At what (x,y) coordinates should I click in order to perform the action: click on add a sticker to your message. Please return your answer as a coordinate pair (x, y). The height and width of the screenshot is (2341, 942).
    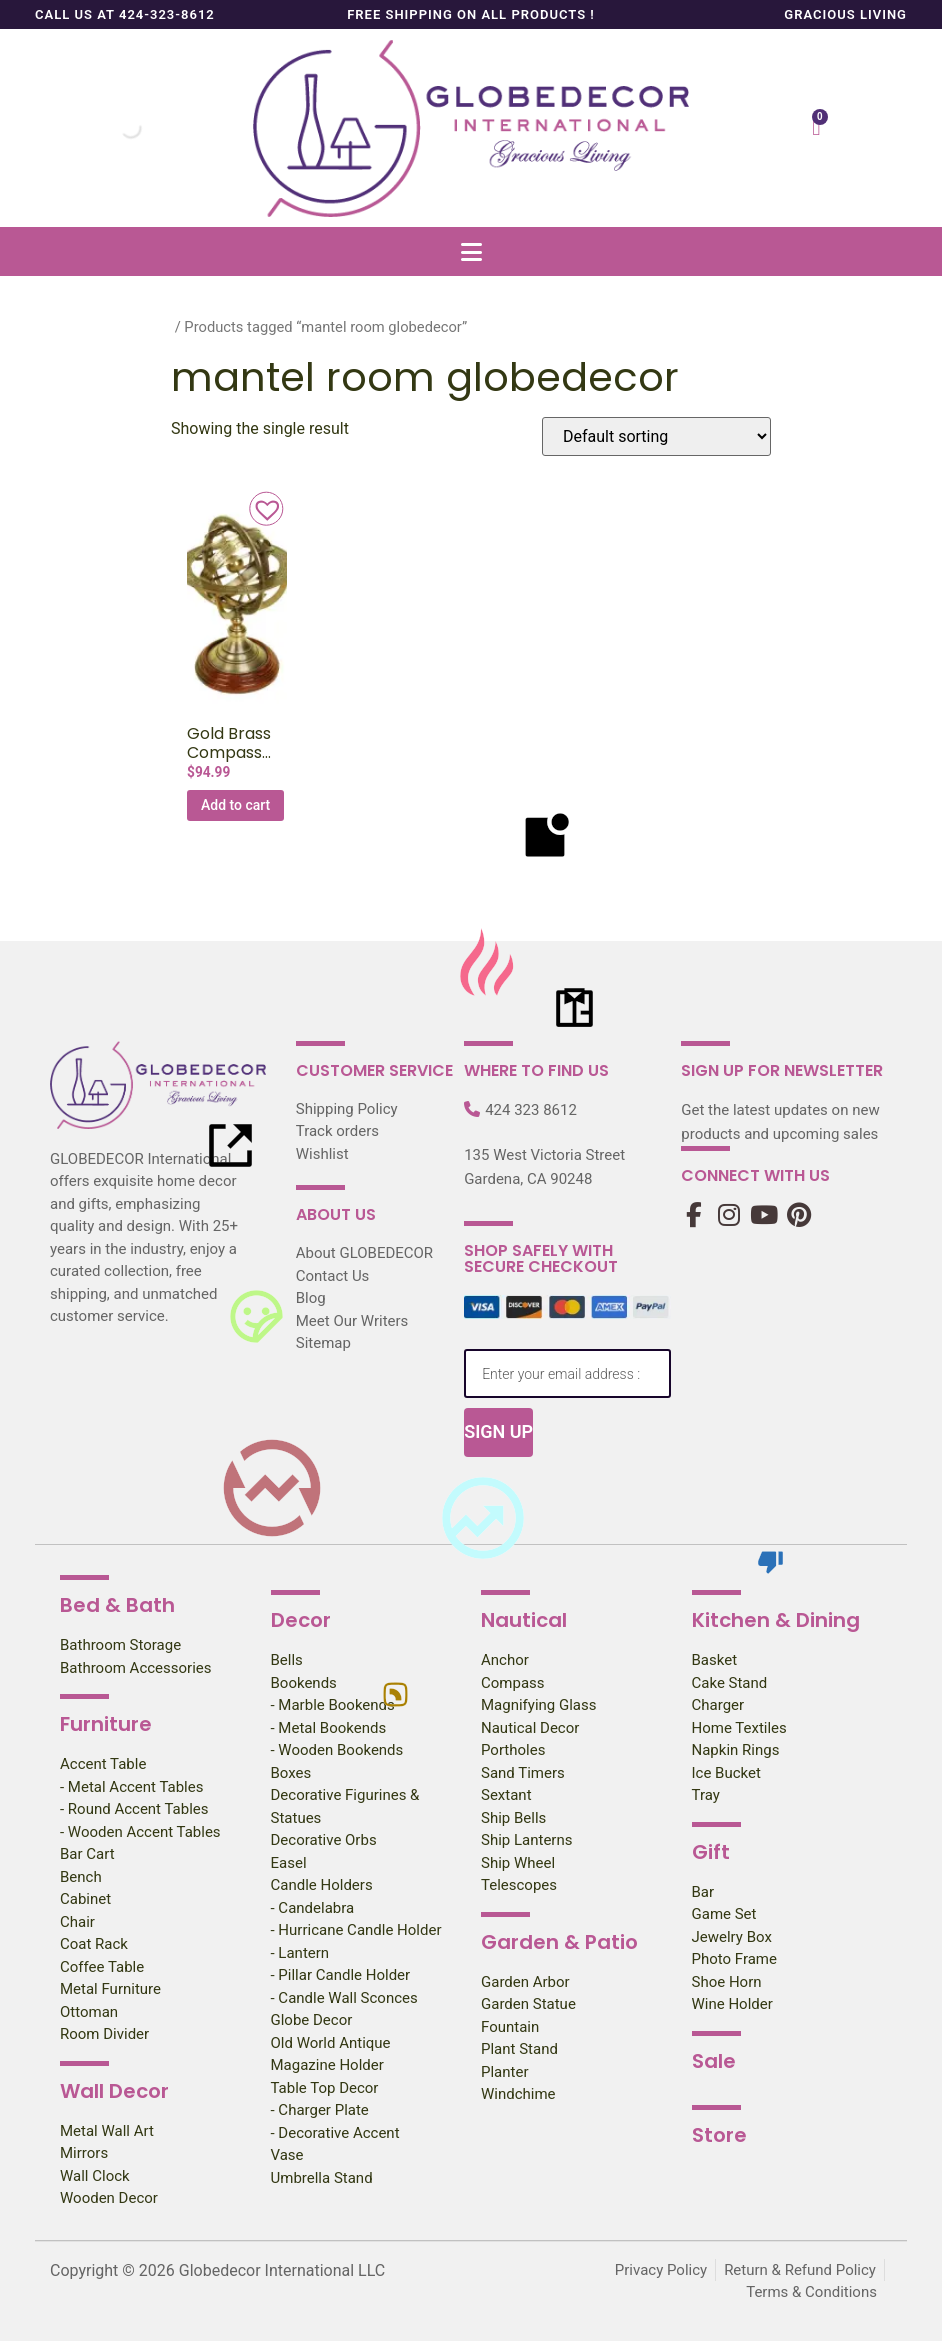
    Looking at the image, I should click on (256, 1316).